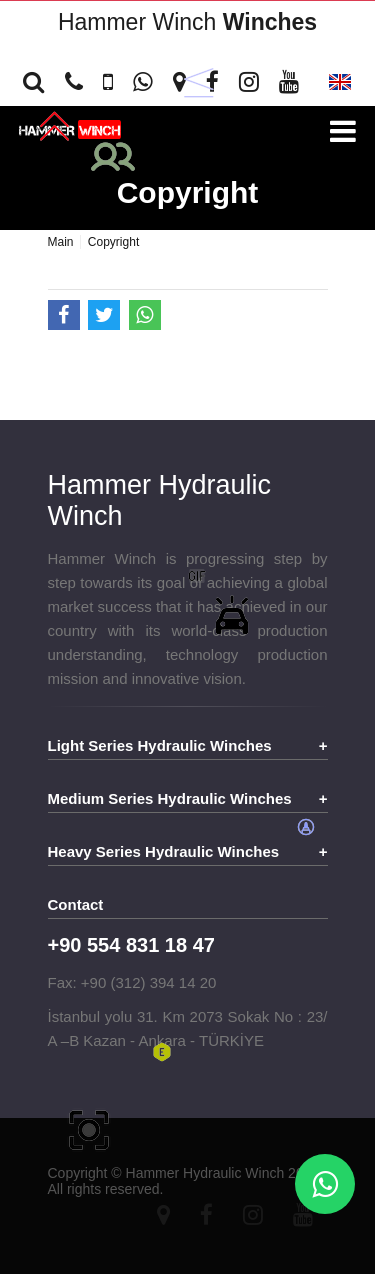 Image resolution: width=375 pixels, height=1274 pixels. What do you see at coordinates (89, 1130) in the screenshot?
I see `center focus point for camera or image capture` at bounding box center [89, 1130].